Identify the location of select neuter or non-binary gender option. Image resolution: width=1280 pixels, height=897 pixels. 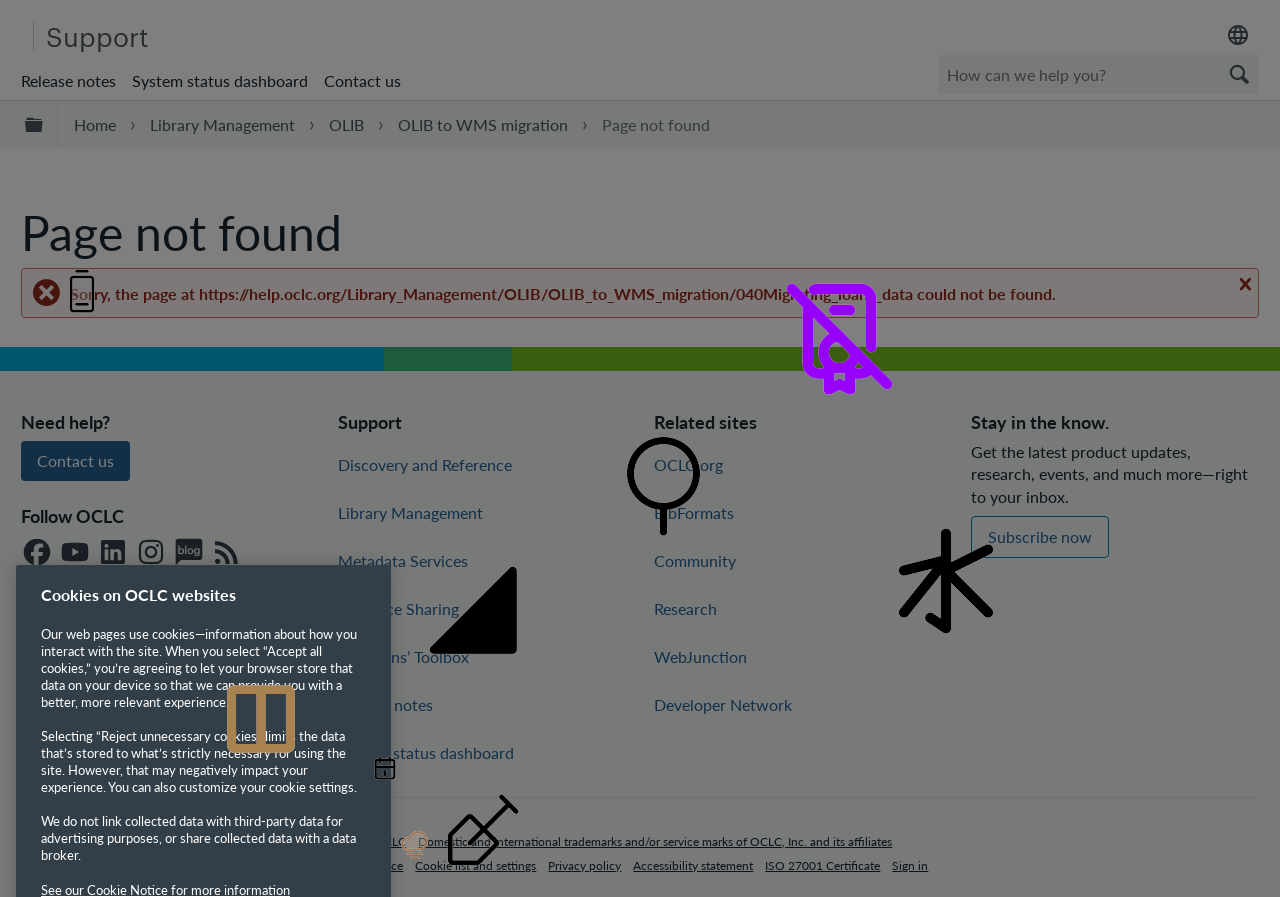
(663, 484).